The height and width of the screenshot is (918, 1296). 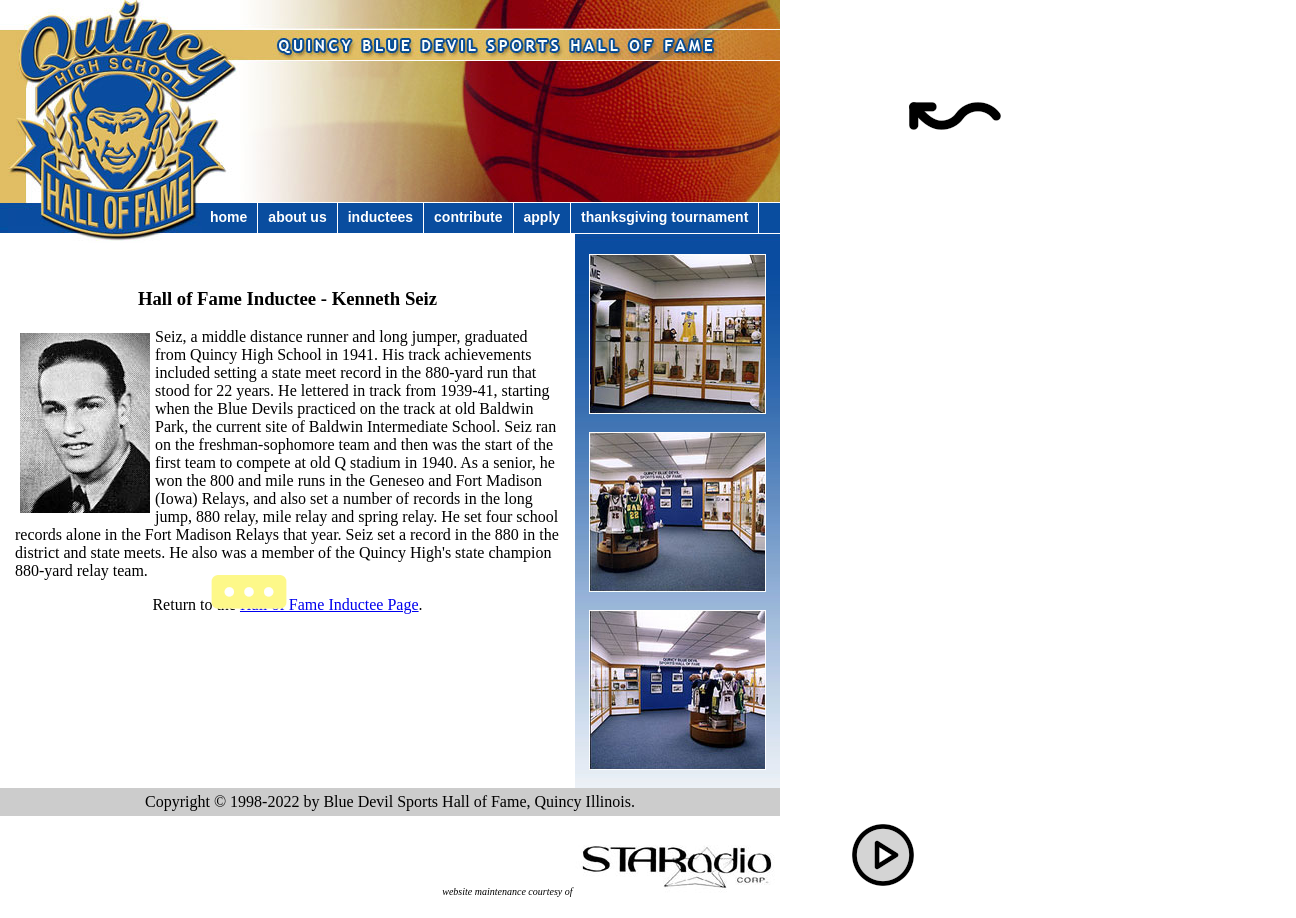 What do you see at coordinates (883, 855) in the screenshot?
I see `play media or video content` at bounding box center [883, 855].